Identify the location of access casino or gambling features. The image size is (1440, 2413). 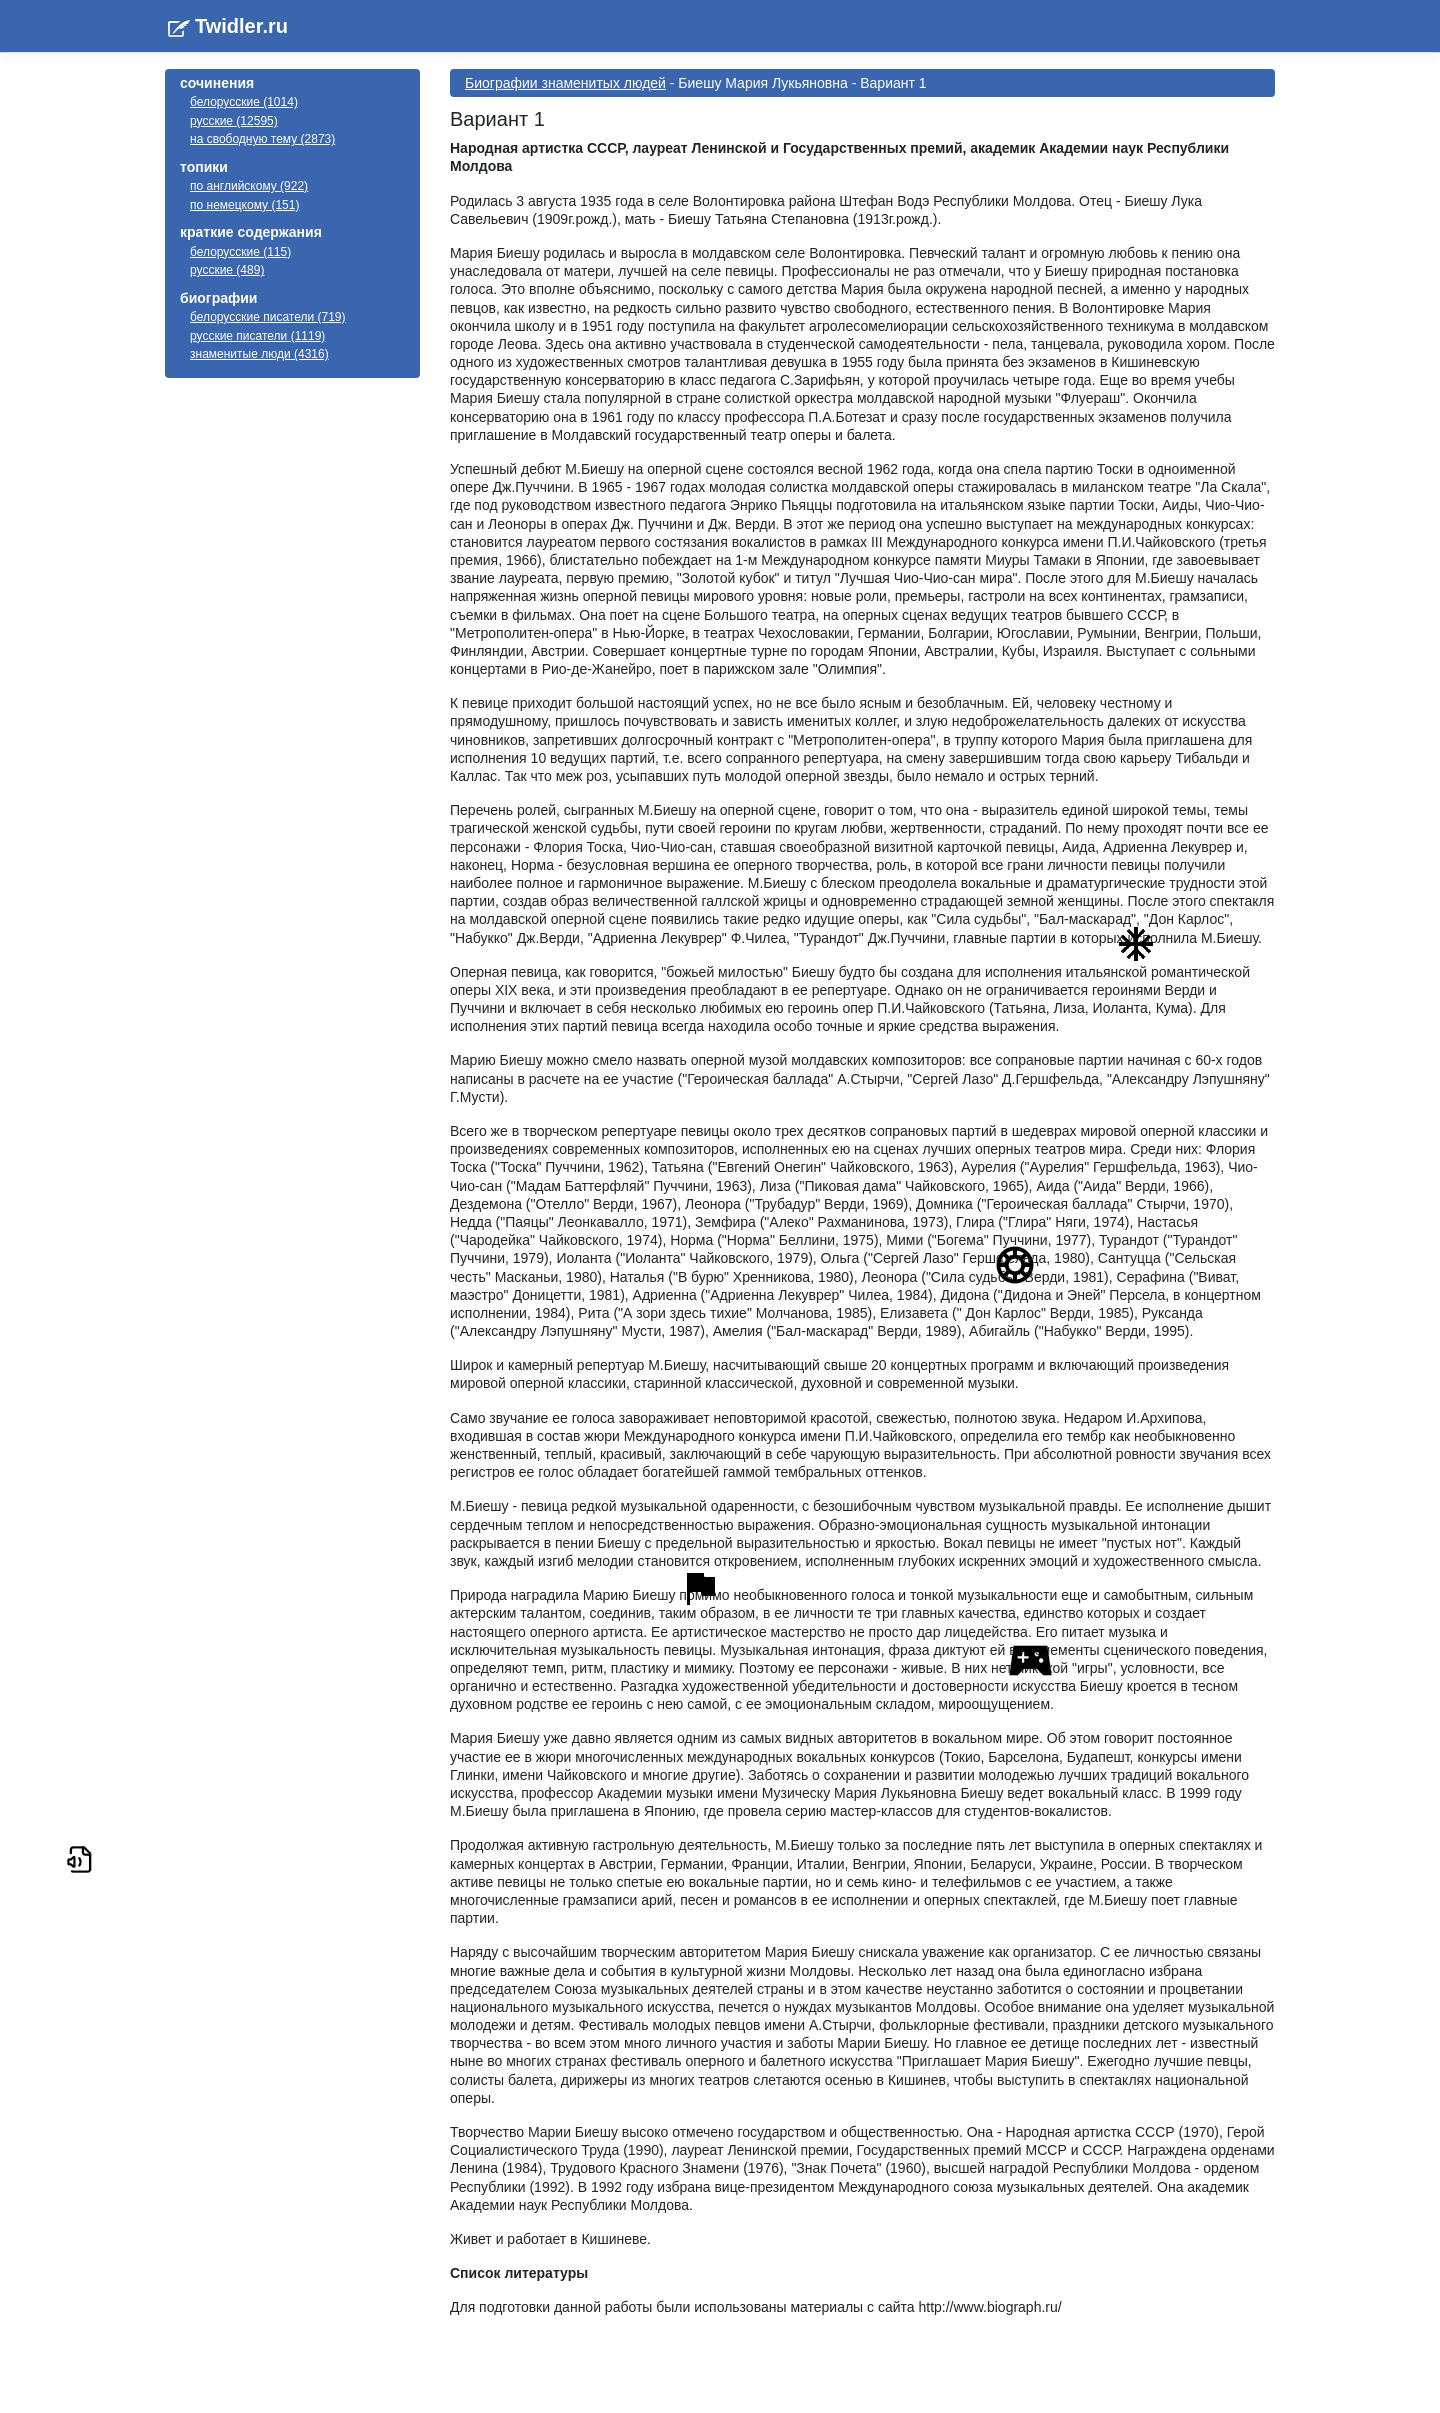
(1015, 1265).